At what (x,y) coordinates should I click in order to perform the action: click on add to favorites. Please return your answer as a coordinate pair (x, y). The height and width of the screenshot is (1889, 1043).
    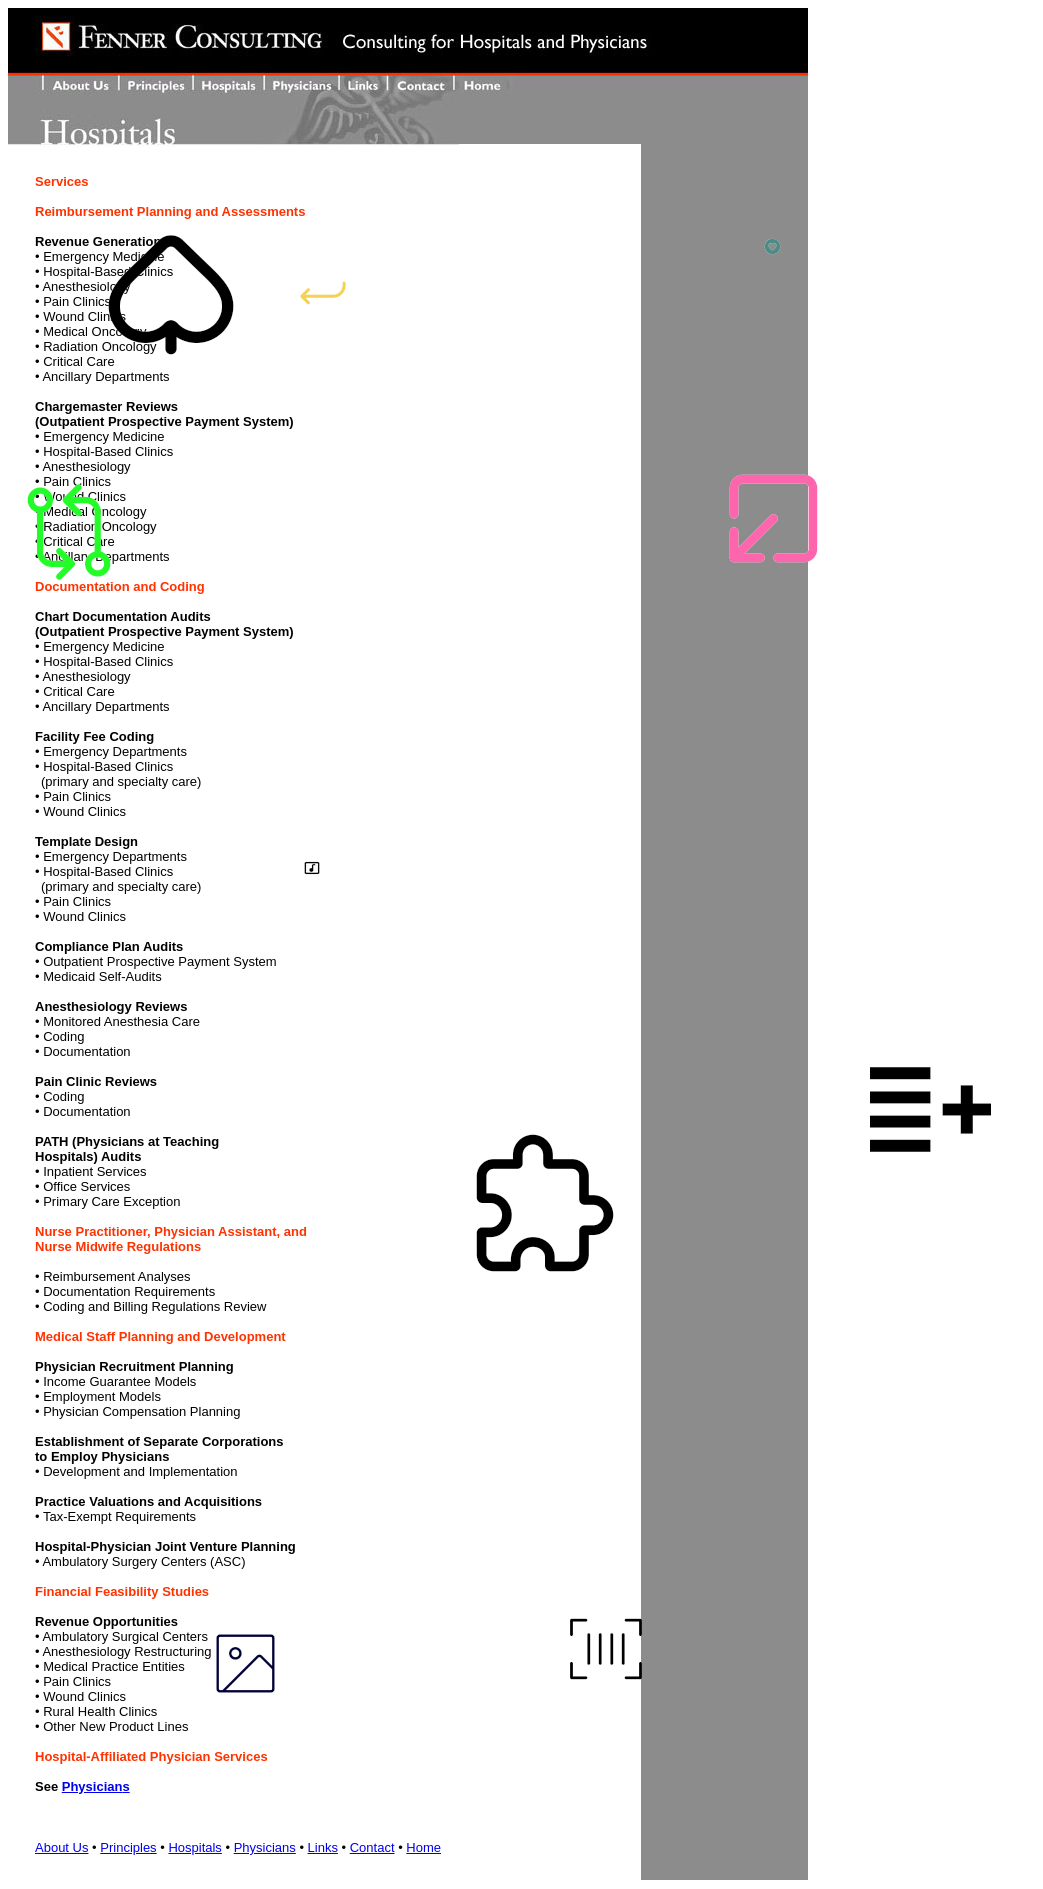
    Looking at the image, I should click on (772, 246).